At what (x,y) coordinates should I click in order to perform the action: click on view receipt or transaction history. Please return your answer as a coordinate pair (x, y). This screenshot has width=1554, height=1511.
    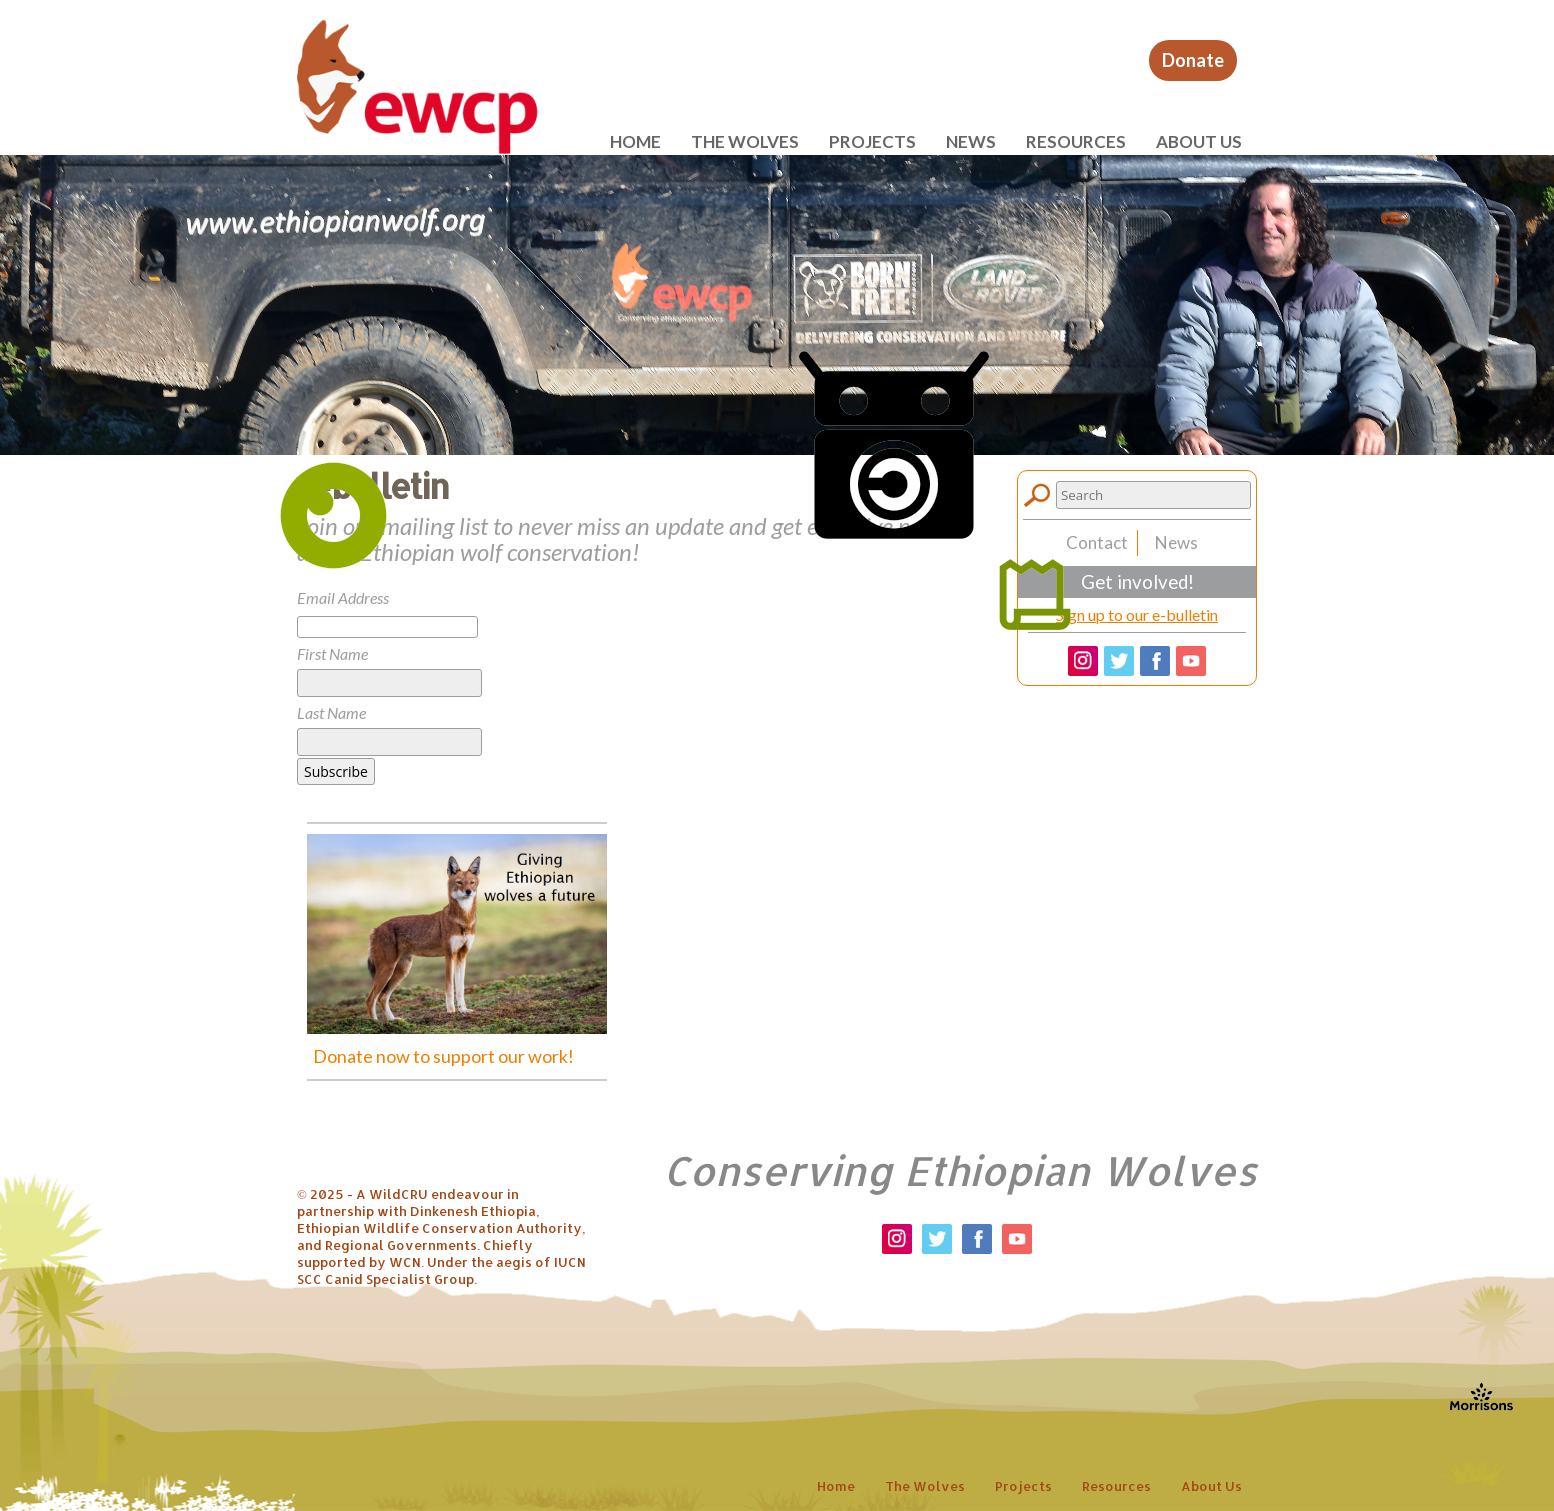
    Looking at the image, I should click on (1031, 594).